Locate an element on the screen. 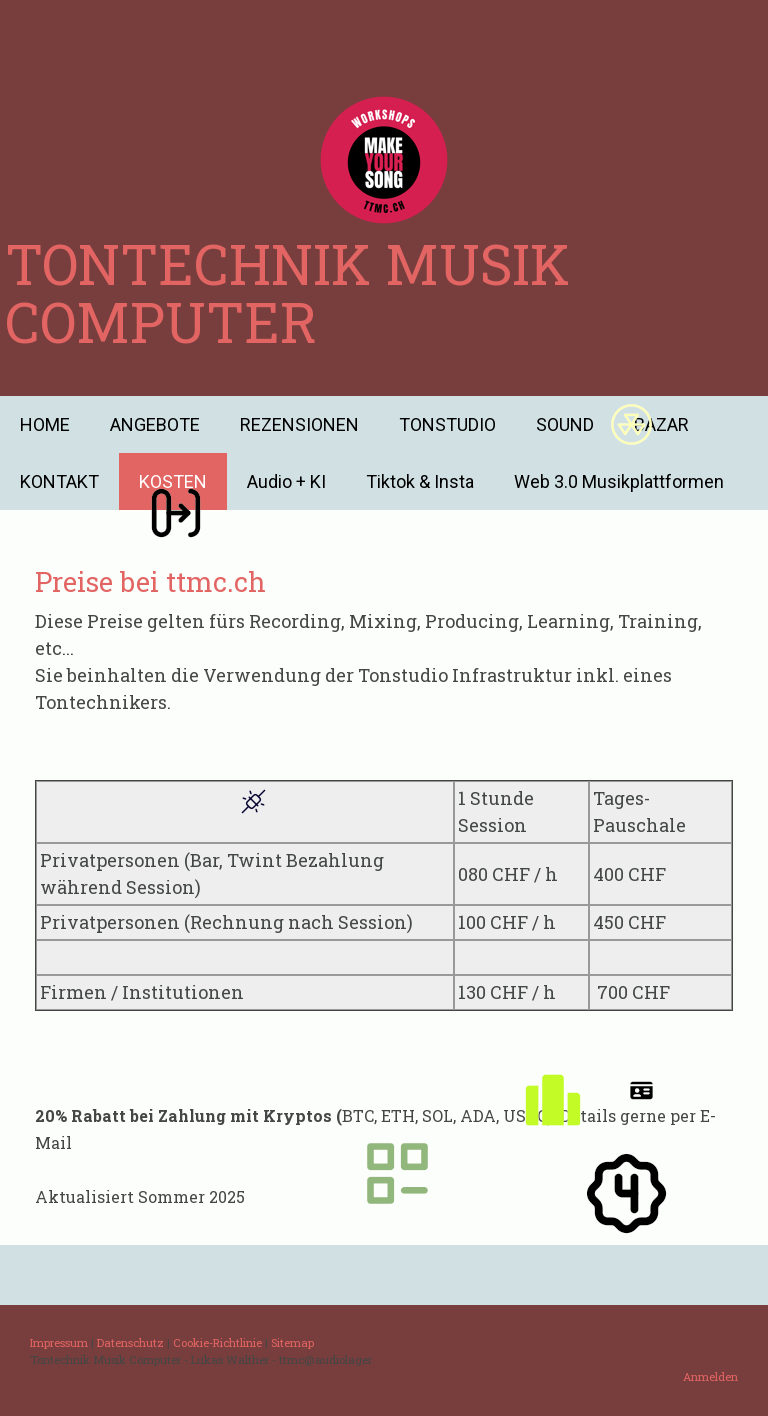  indicates an active connection or paired devices is located at coordinates (253, 801).